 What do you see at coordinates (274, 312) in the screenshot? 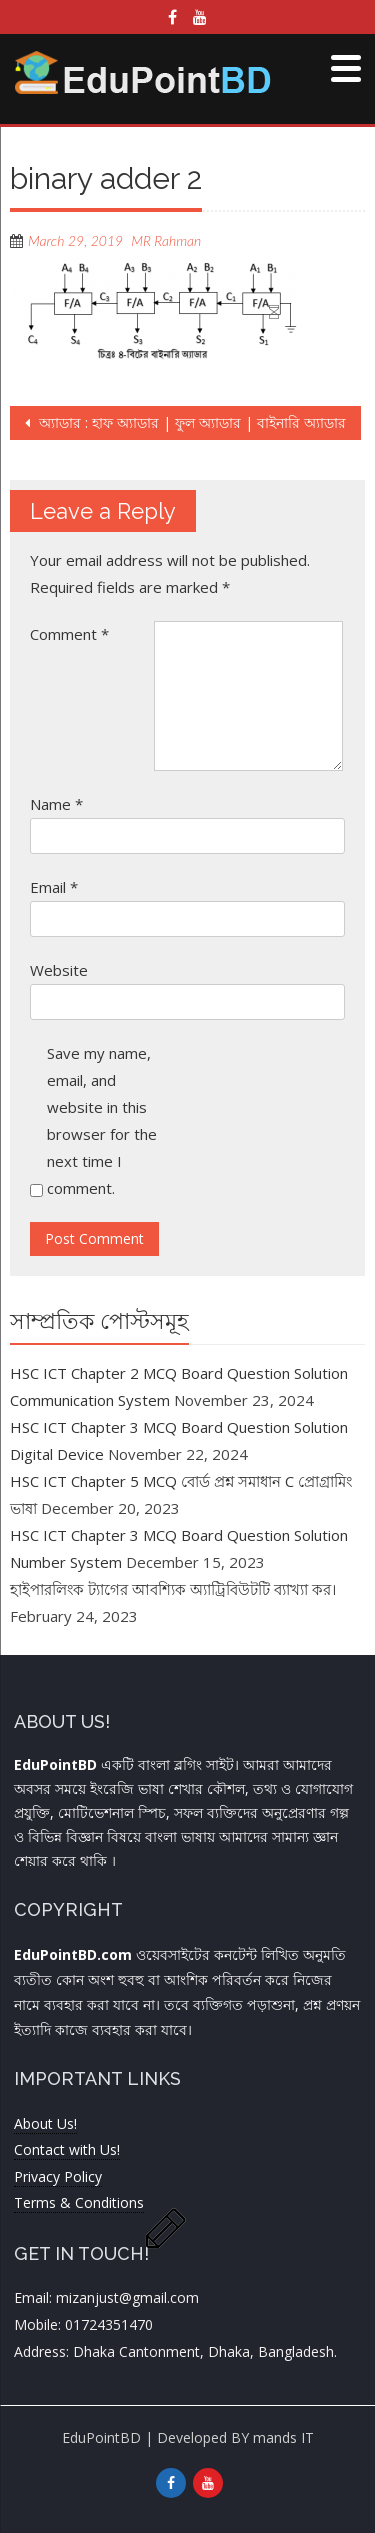
I see `indicates a timer or countdown just started` at bounding box center [274, 312].